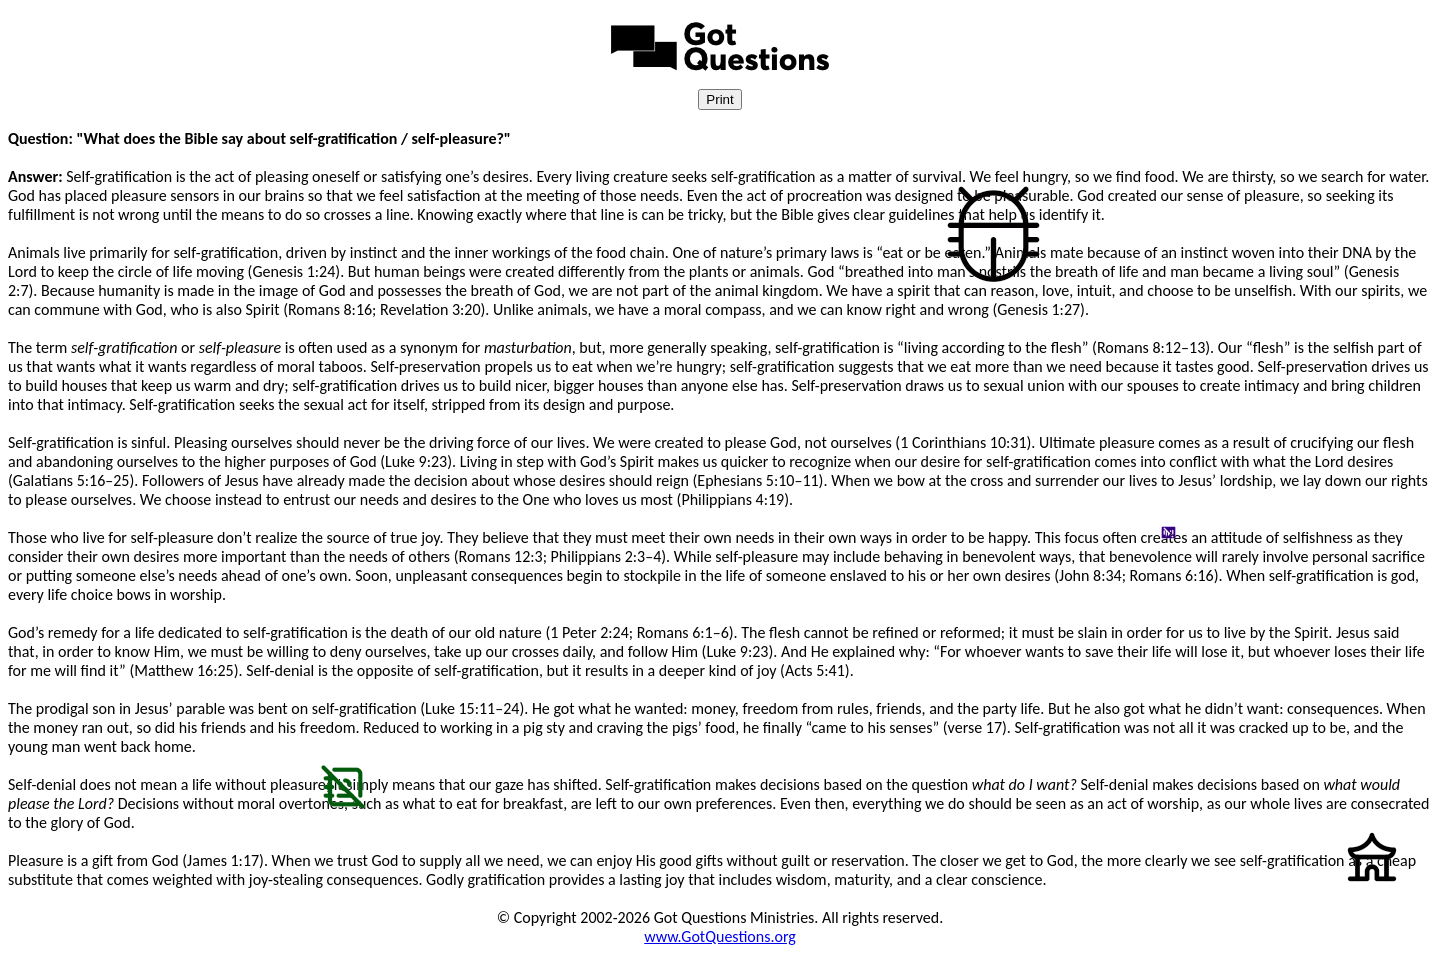  Describe the element at coordinates (1168, 532) in the screenshot. I see `mute or disable audio input` at that location.